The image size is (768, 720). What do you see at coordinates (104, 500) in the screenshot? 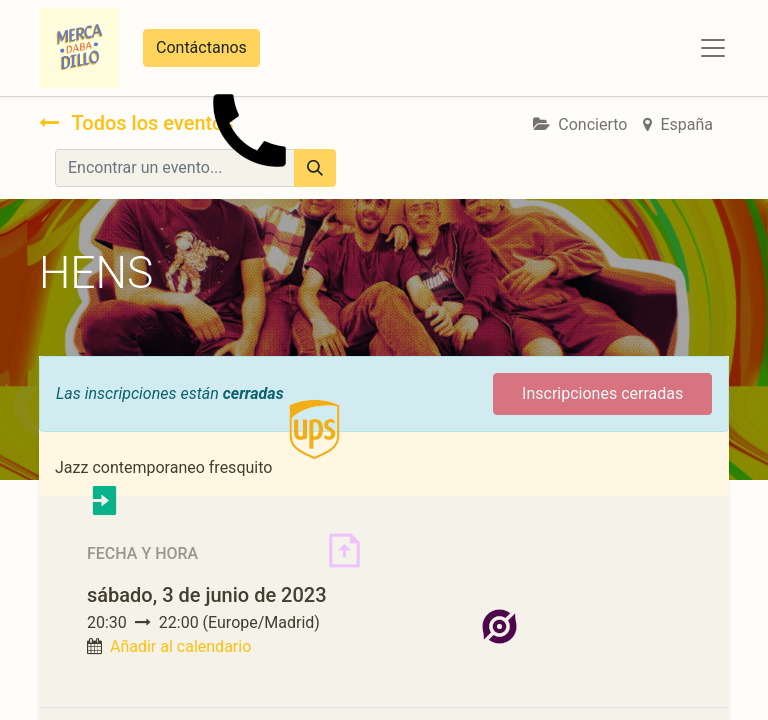
I see `log in to your account` at bounding box center [104, 500].